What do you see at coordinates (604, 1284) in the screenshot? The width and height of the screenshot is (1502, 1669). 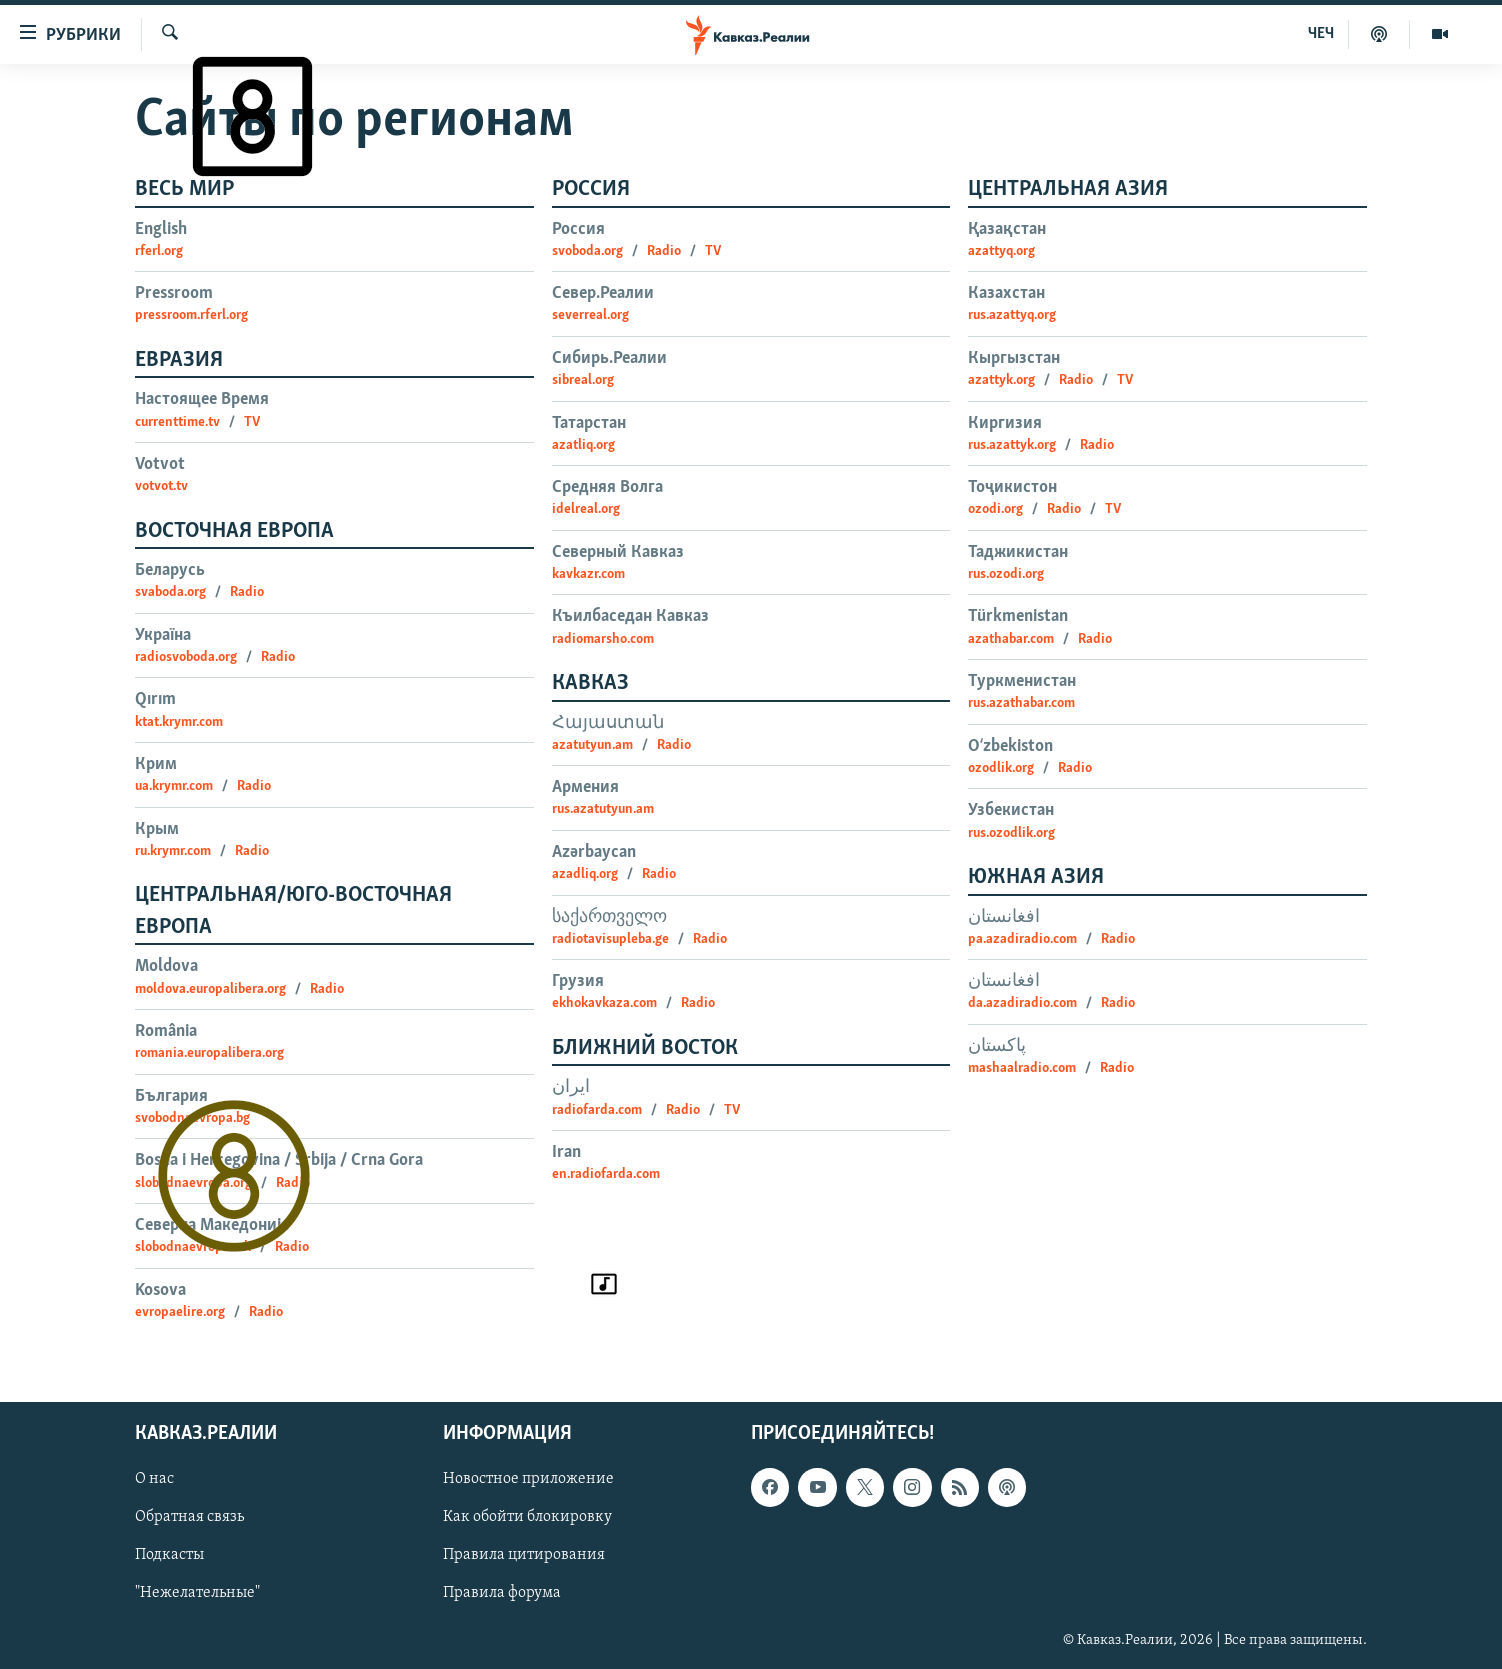 I see `play or browse music videos` at bounding box center [604, 1284].